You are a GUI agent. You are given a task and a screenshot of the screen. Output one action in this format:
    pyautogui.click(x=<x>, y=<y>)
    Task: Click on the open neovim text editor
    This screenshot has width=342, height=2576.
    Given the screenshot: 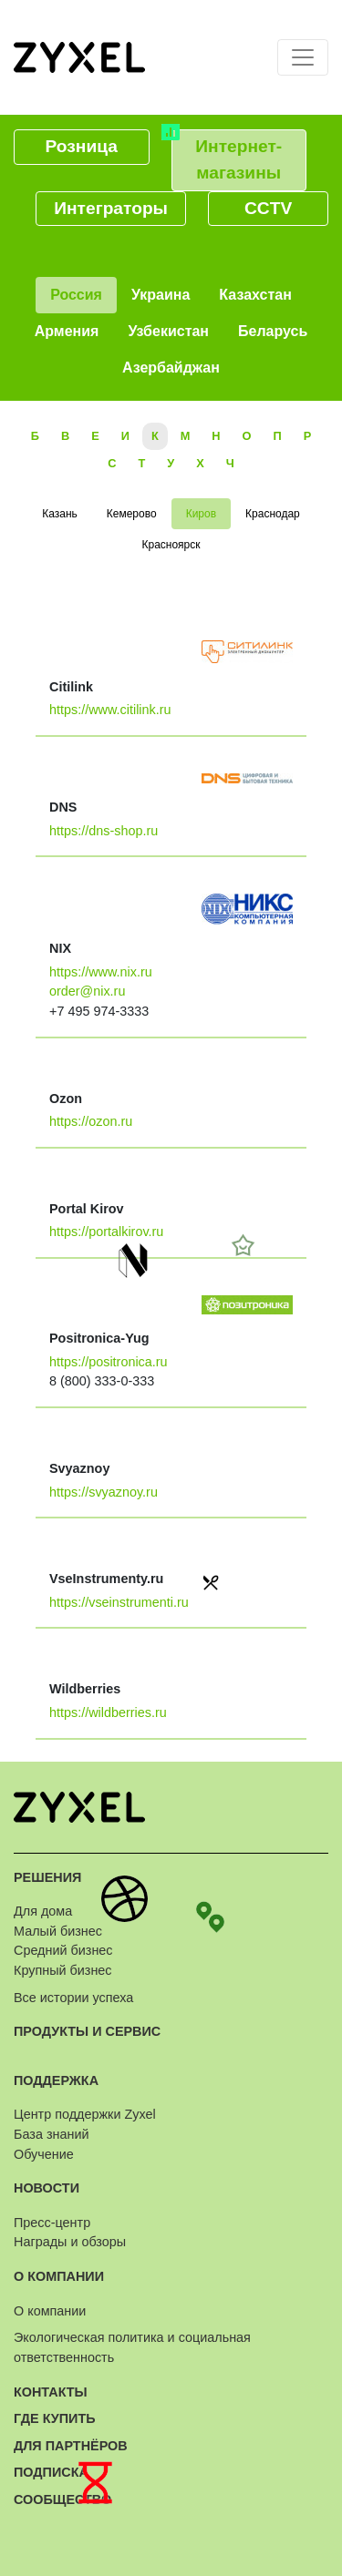 What is the action you would take?
    pyautogui.click(x=133, y=1261)
    